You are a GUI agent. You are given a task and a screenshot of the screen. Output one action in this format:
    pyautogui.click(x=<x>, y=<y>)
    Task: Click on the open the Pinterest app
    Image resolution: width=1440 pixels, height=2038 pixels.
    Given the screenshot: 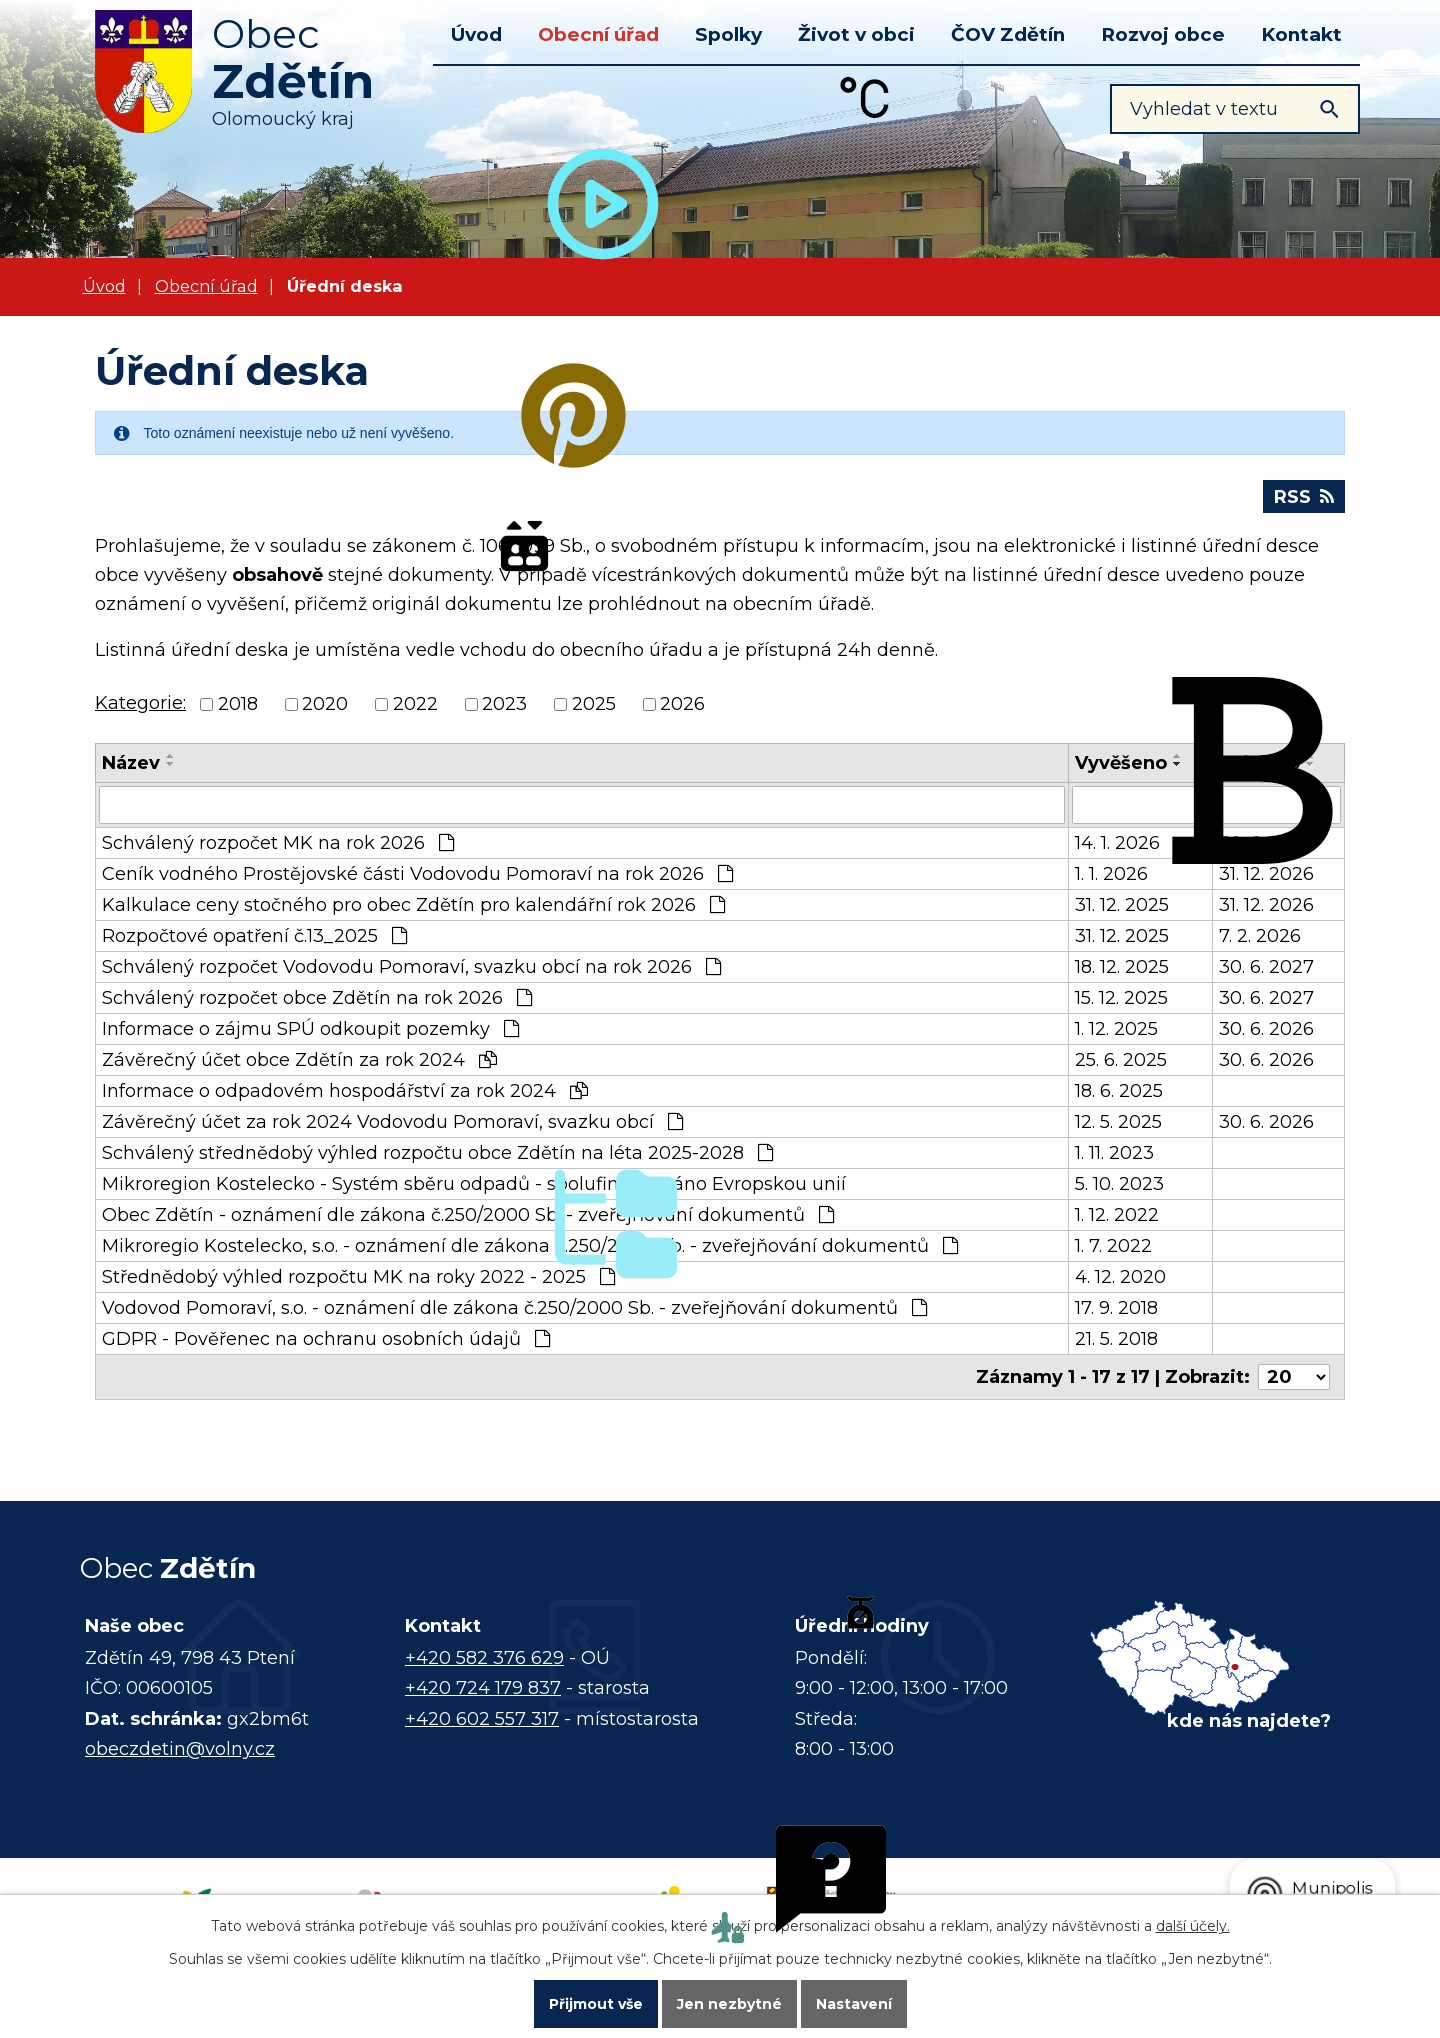 What is the action you would take?
    pyautogui.click(x=573, y=415)
    